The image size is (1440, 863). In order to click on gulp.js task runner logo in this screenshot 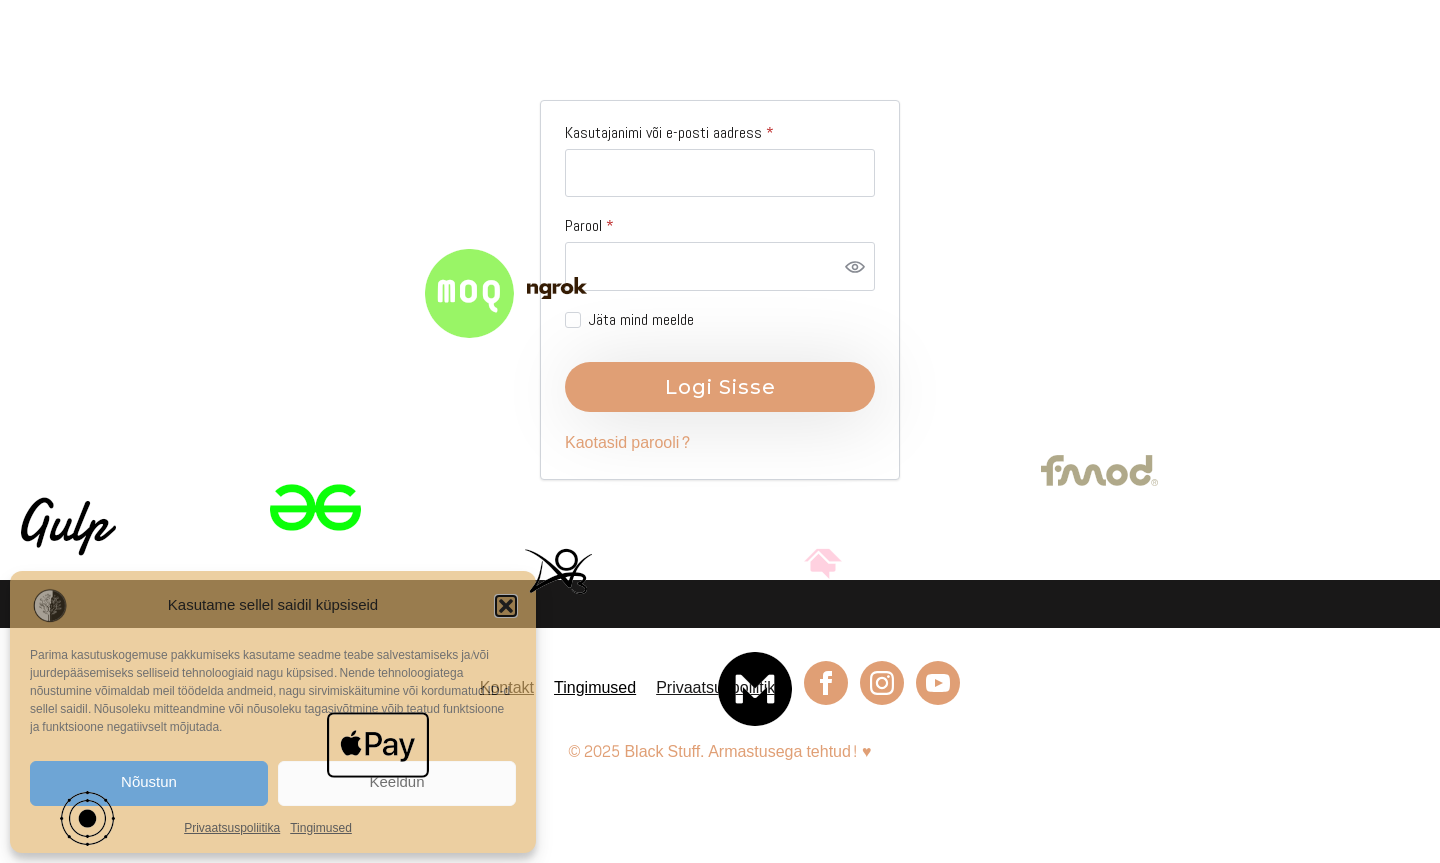, I will do `click(68, 526)`.